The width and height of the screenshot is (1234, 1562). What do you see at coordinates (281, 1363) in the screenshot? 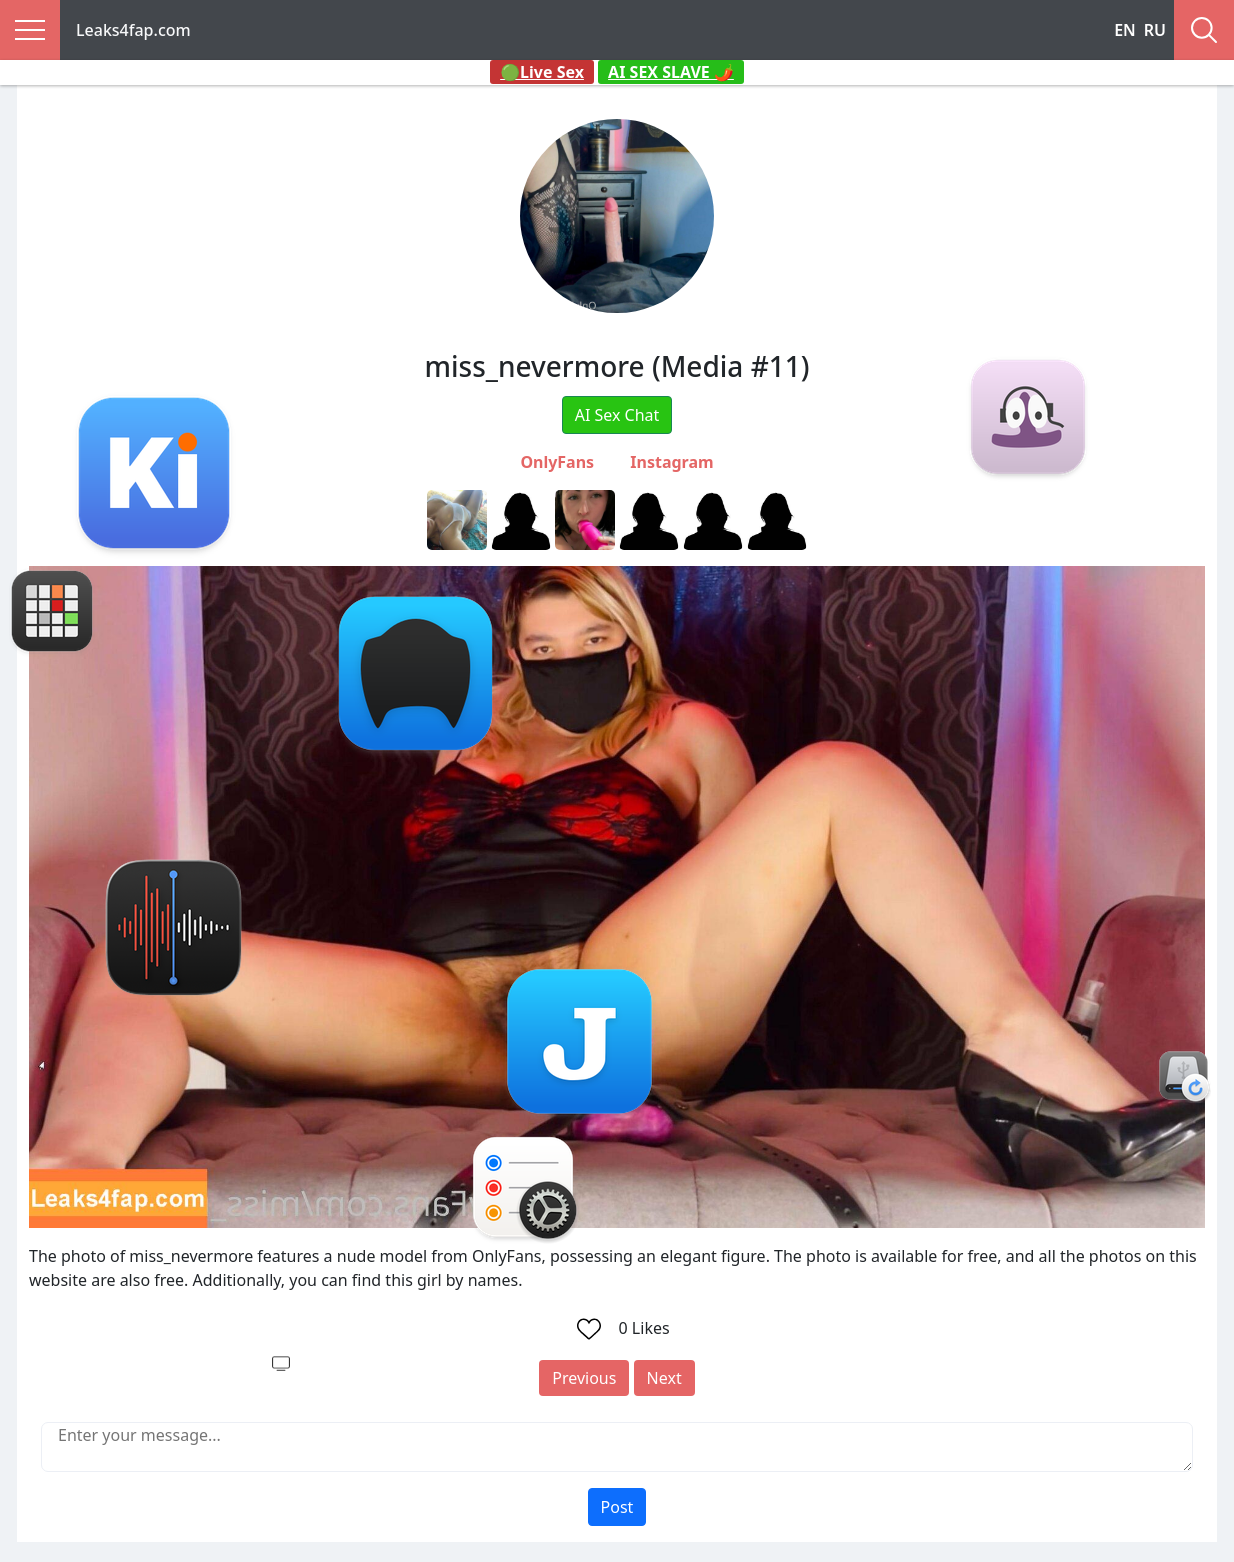
I see `indicates a desktop computer or workstation` at bounding box center [281, 1363].